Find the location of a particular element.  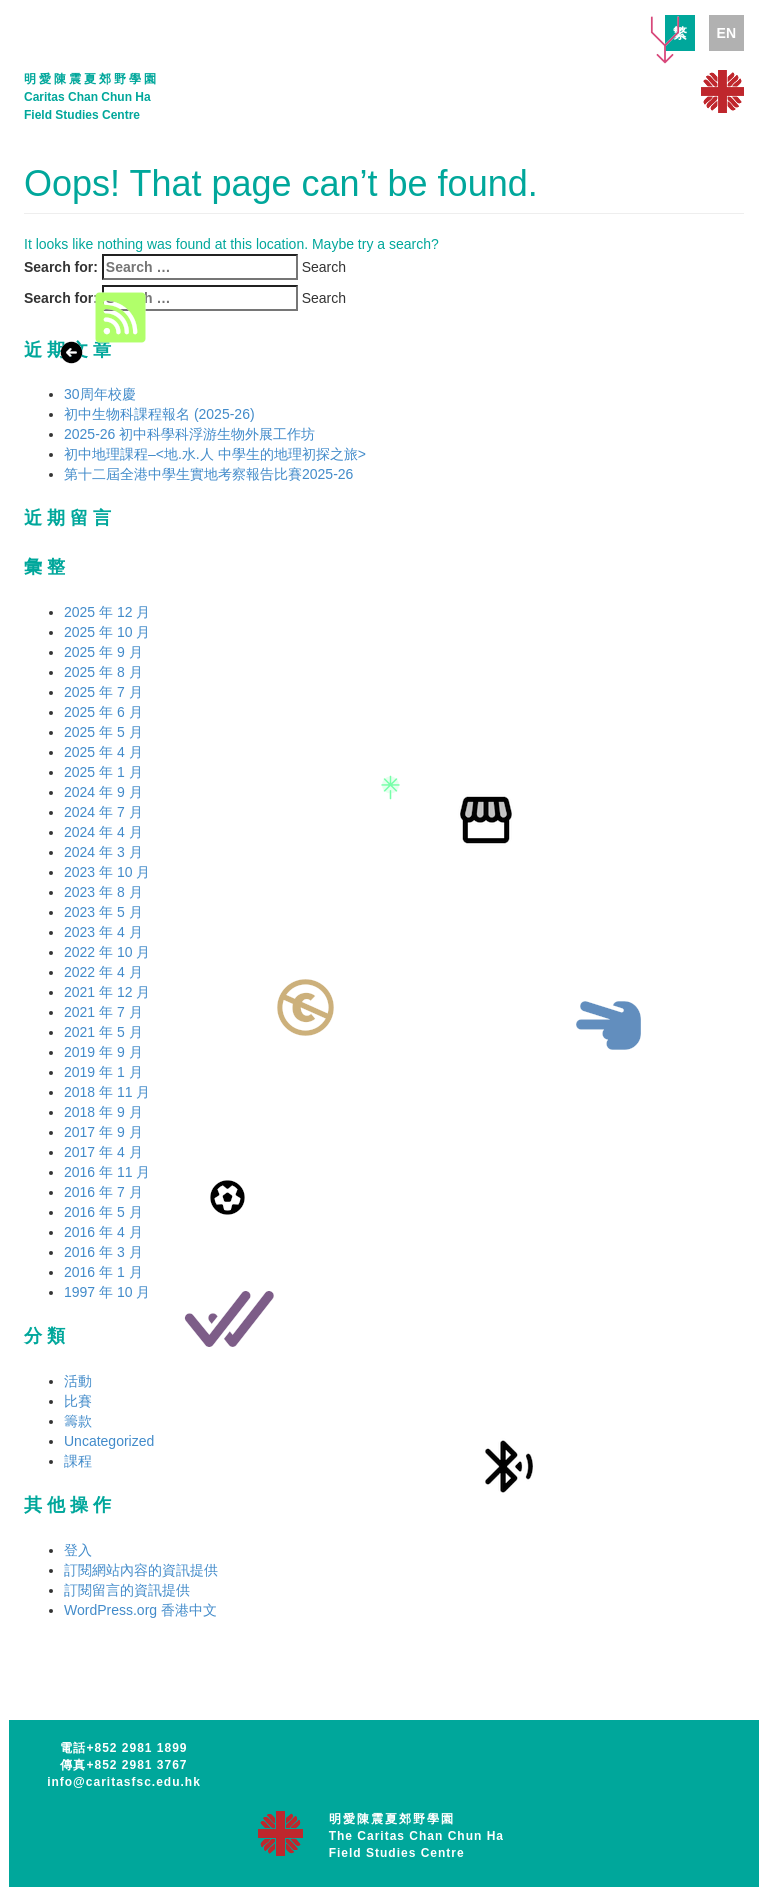

browse nearby shops or stores is located at coordinates (486, 820).